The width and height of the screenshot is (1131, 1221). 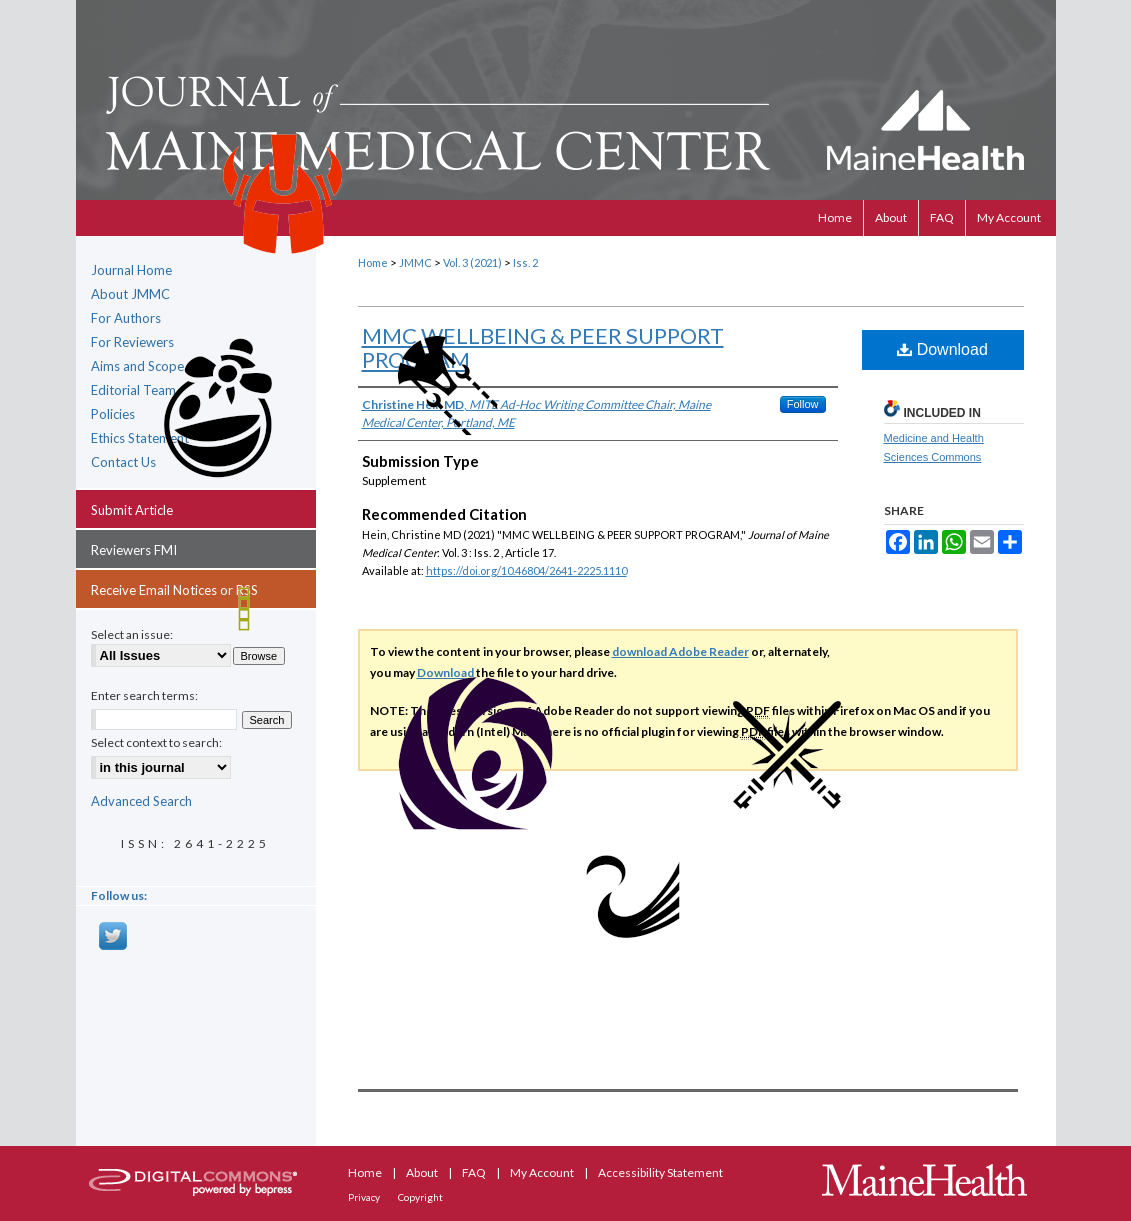 What do you see at coordinates (633, 892) in the screenshot?
I see `swan or bird-themed game element` at bounding box center [633, 892].